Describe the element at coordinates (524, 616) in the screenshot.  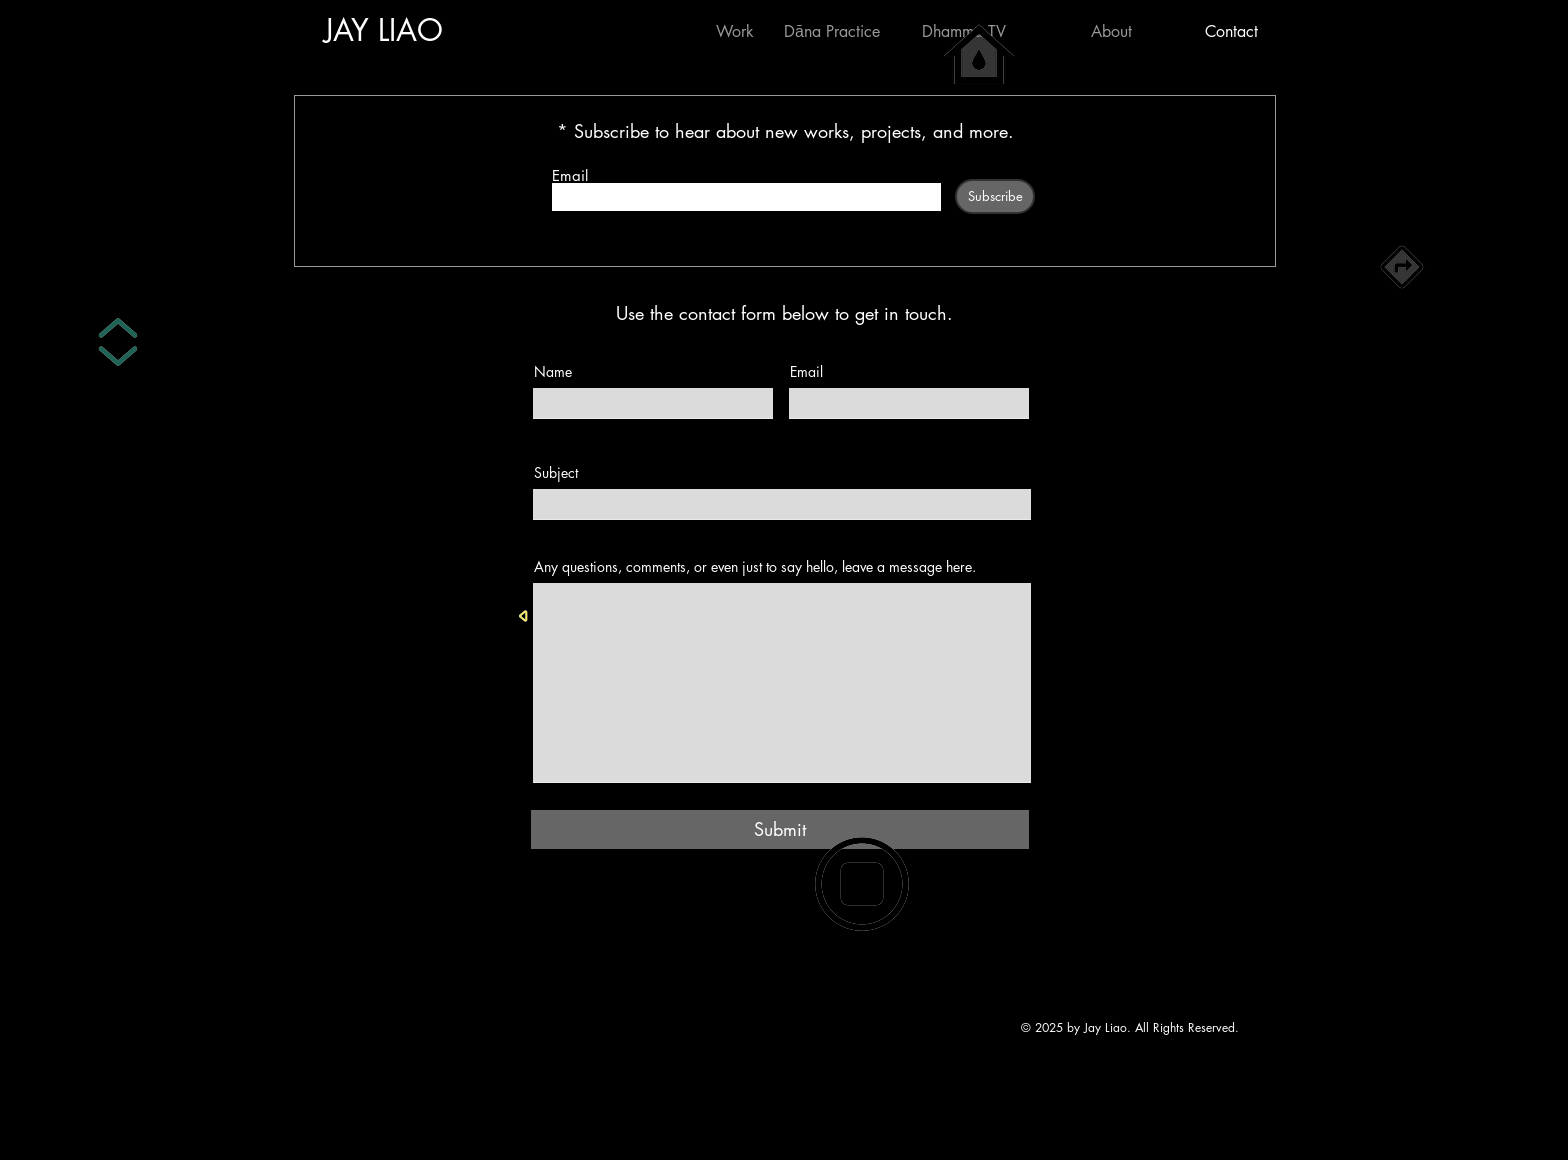
I see `go back to the previous screen` at that location.